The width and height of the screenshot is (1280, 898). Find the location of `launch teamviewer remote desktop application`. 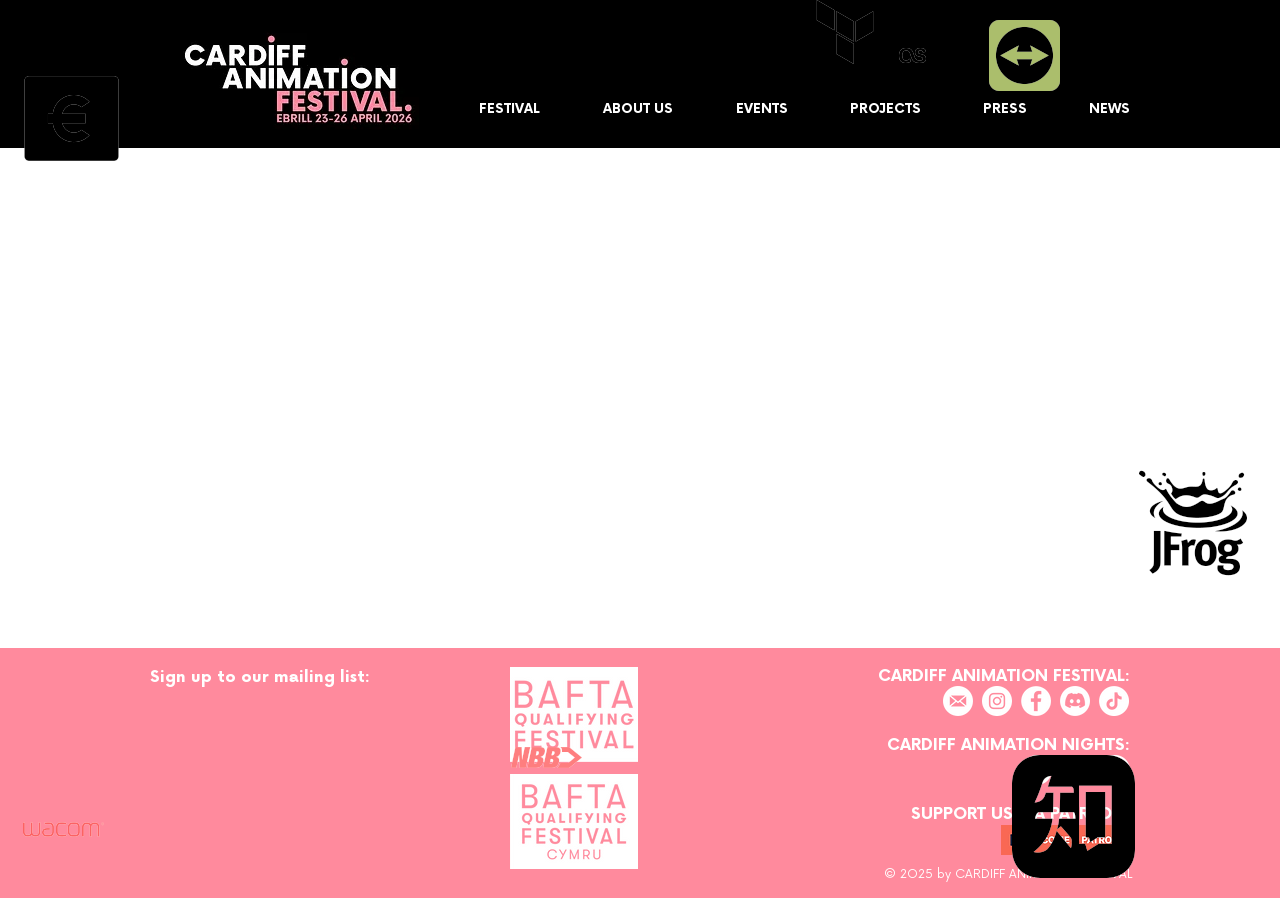

launch teamviewer remote desktop application is located at coordinates (1024, 55).